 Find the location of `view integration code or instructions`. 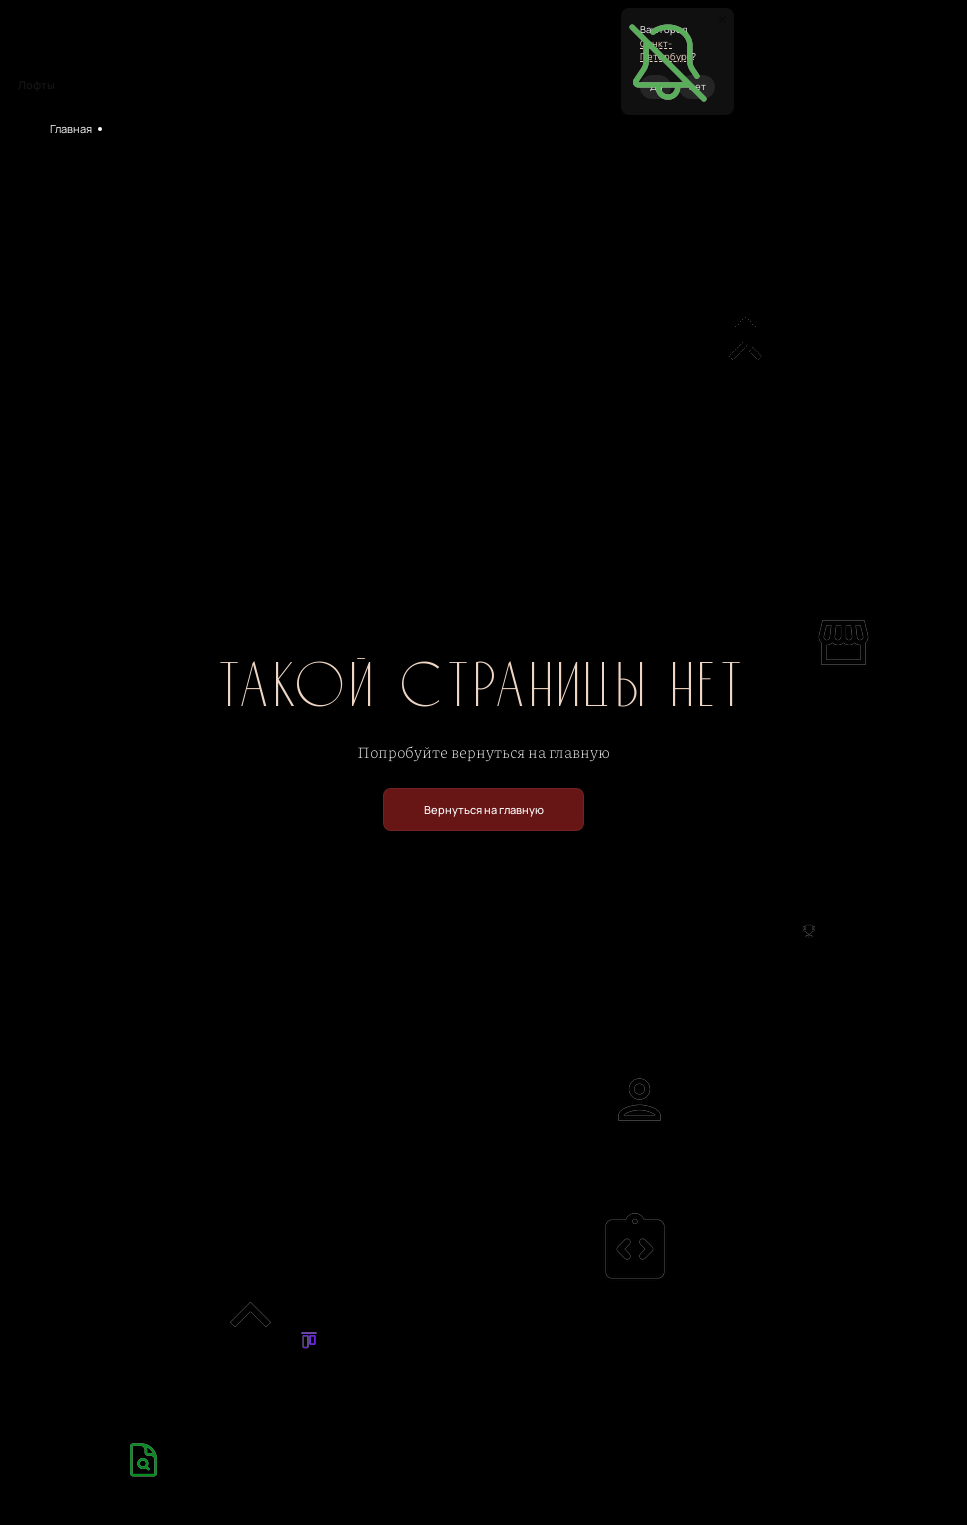

view integration code or instructions is located at coordinates (635, 1249).